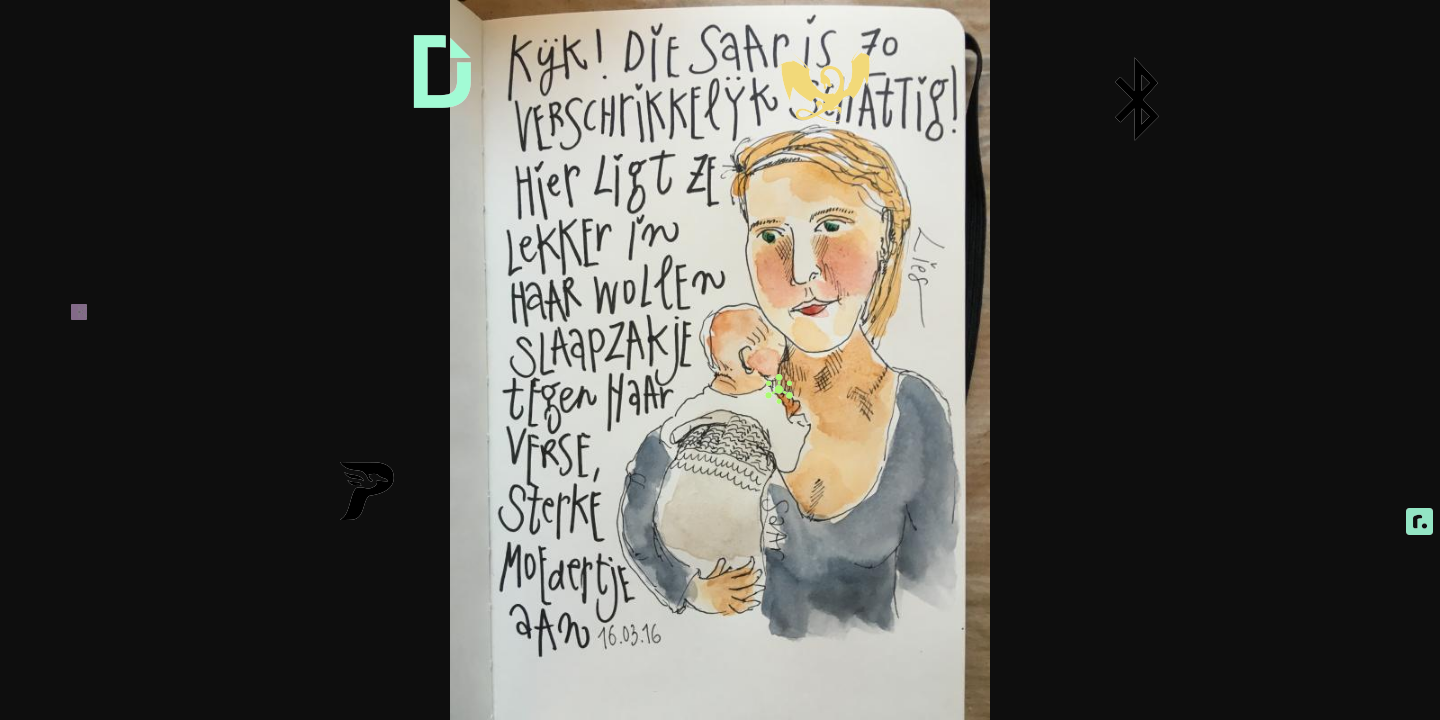 This screenshot has width=1440, height=720. What do you see at coordinates (367, 491) in the screenshot?
I see `pelican static site generator logo` at bounding box center [367, 491].